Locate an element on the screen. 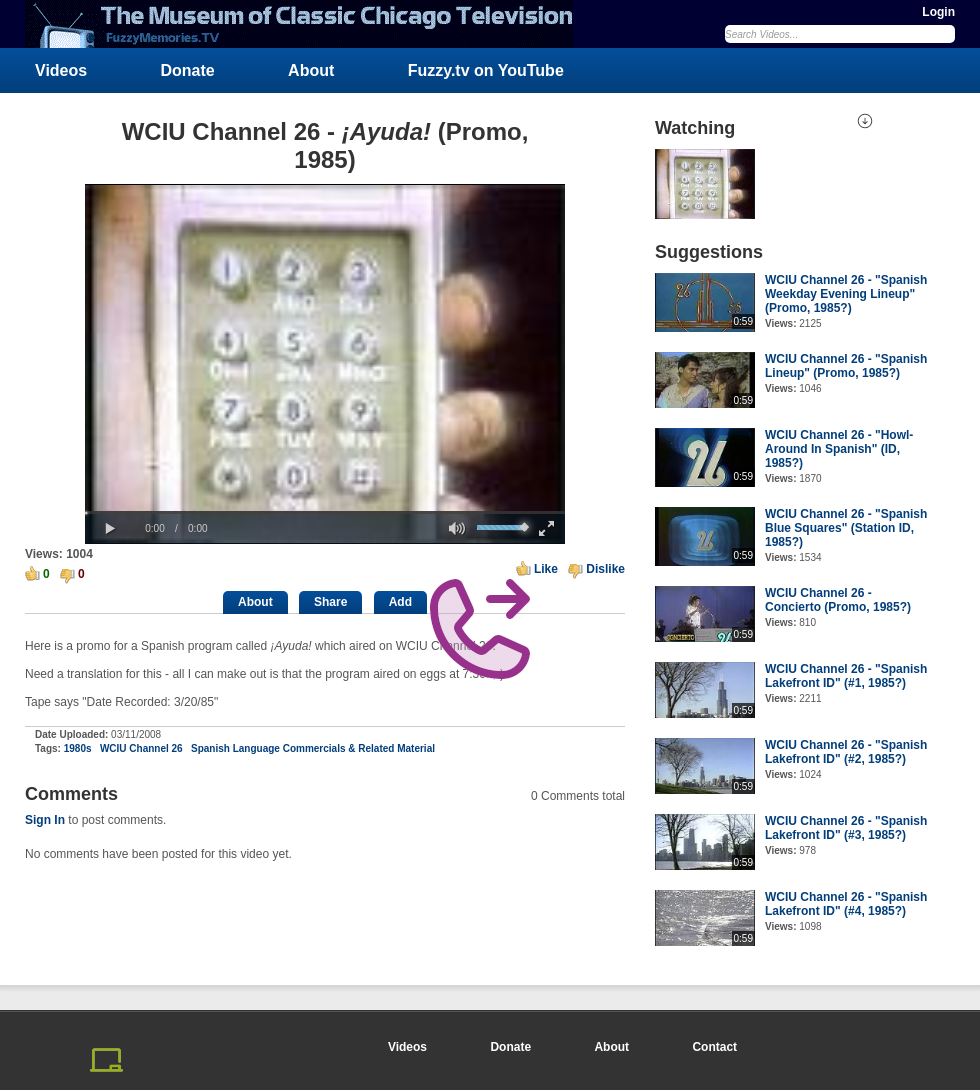 This screenshot has width=980, height=1090. download a file or content is located at coordinates (865, 121).